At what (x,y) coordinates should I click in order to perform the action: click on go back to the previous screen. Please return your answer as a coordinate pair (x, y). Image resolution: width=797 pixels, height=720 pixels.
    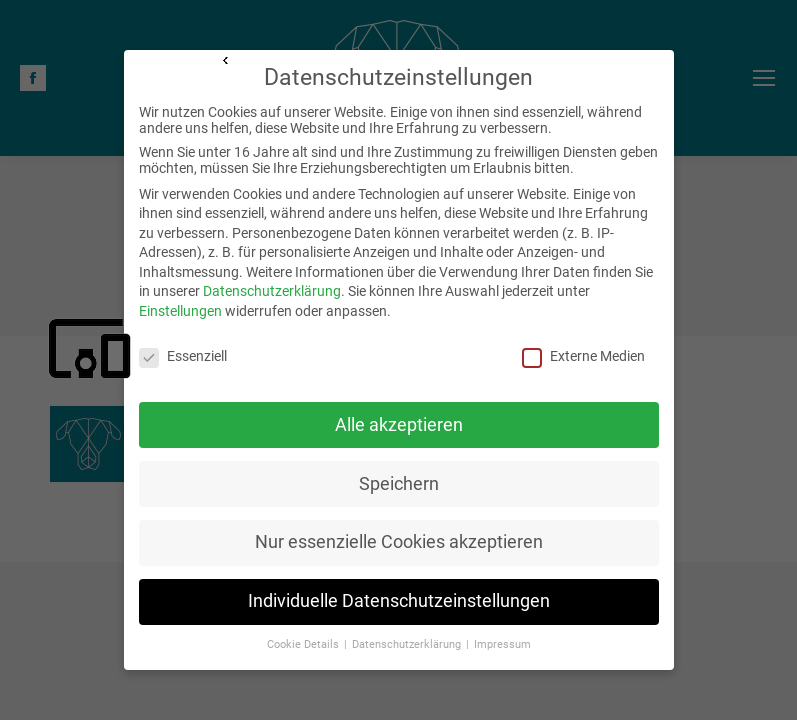
    Looking at the image, I should click on (225, 60).